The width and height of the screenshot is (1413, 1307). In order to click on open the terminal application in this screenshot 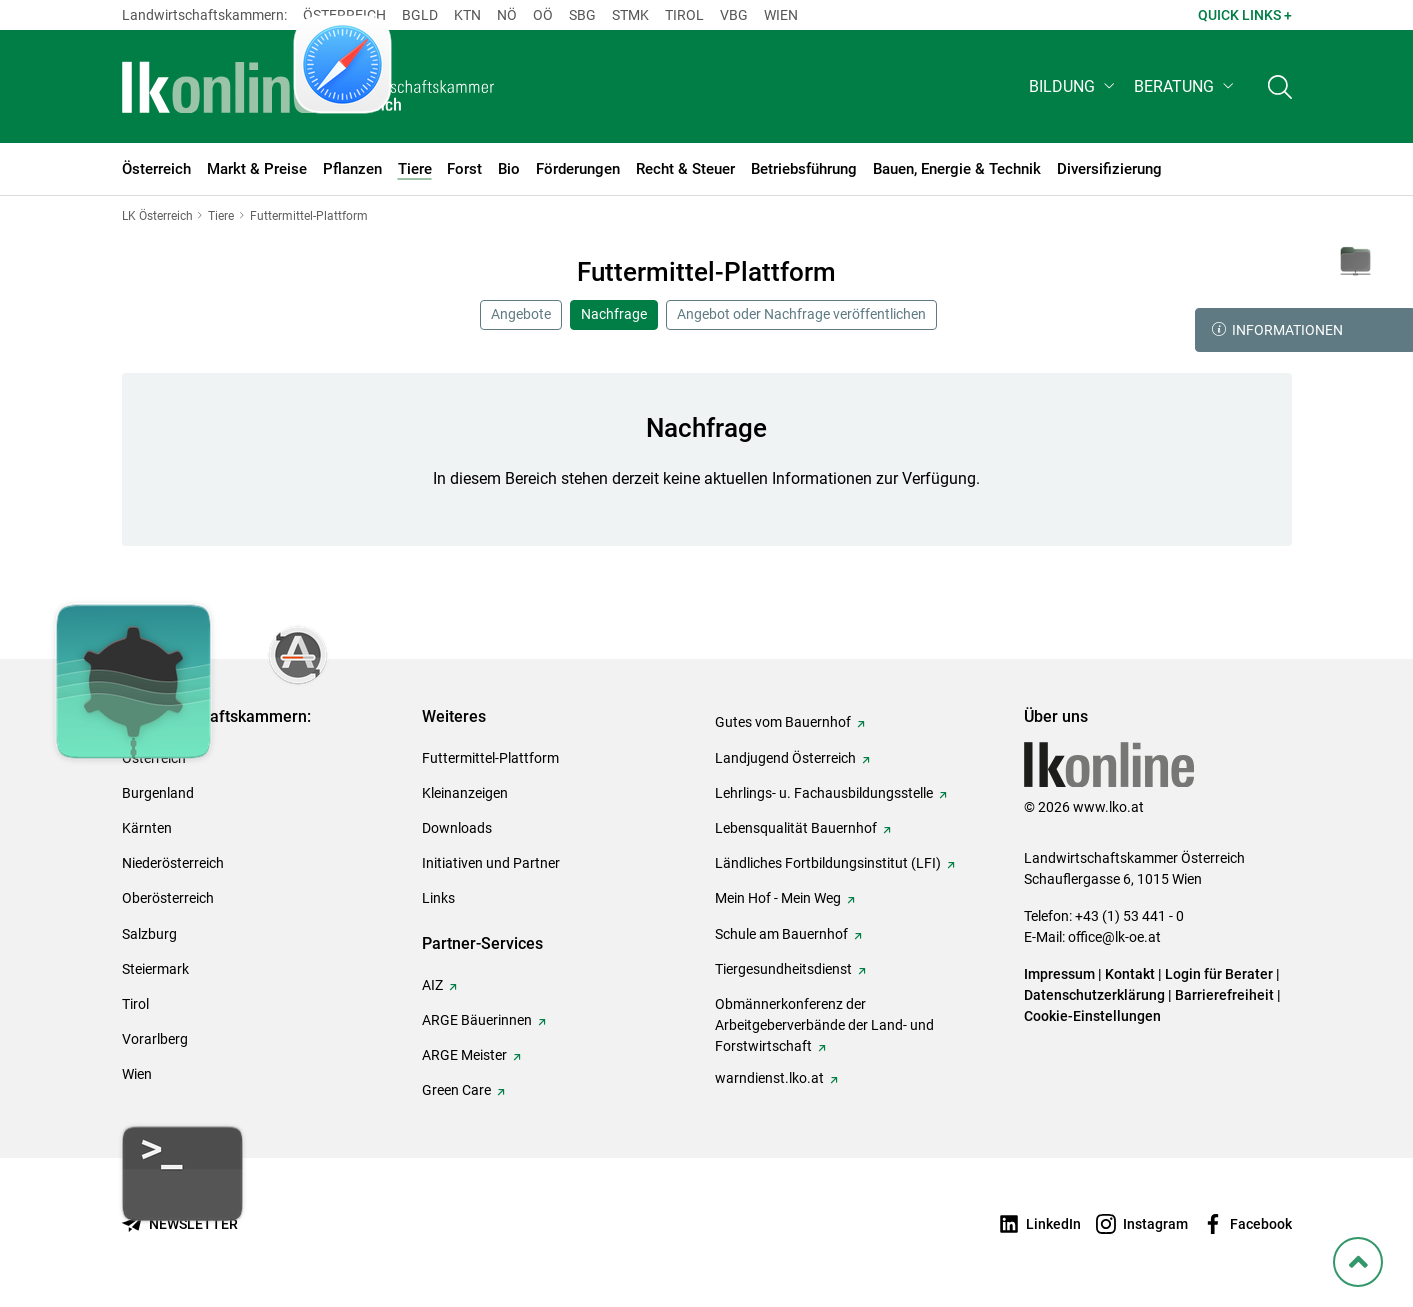, I will do `click(182, 1173)`.